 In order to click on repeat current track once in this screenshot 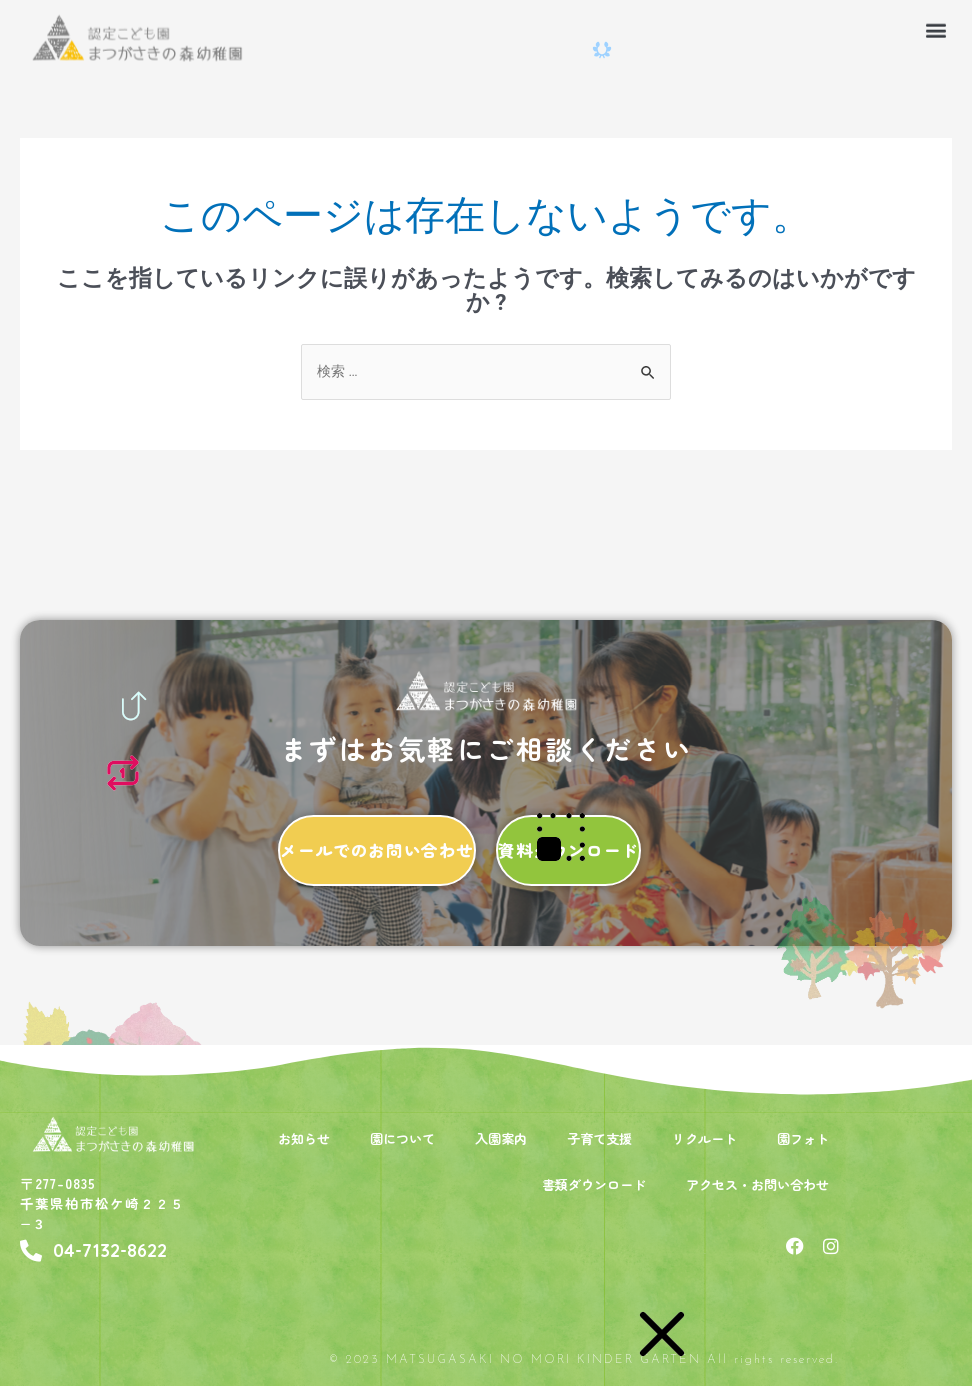, I will do `click(123, 773)`.